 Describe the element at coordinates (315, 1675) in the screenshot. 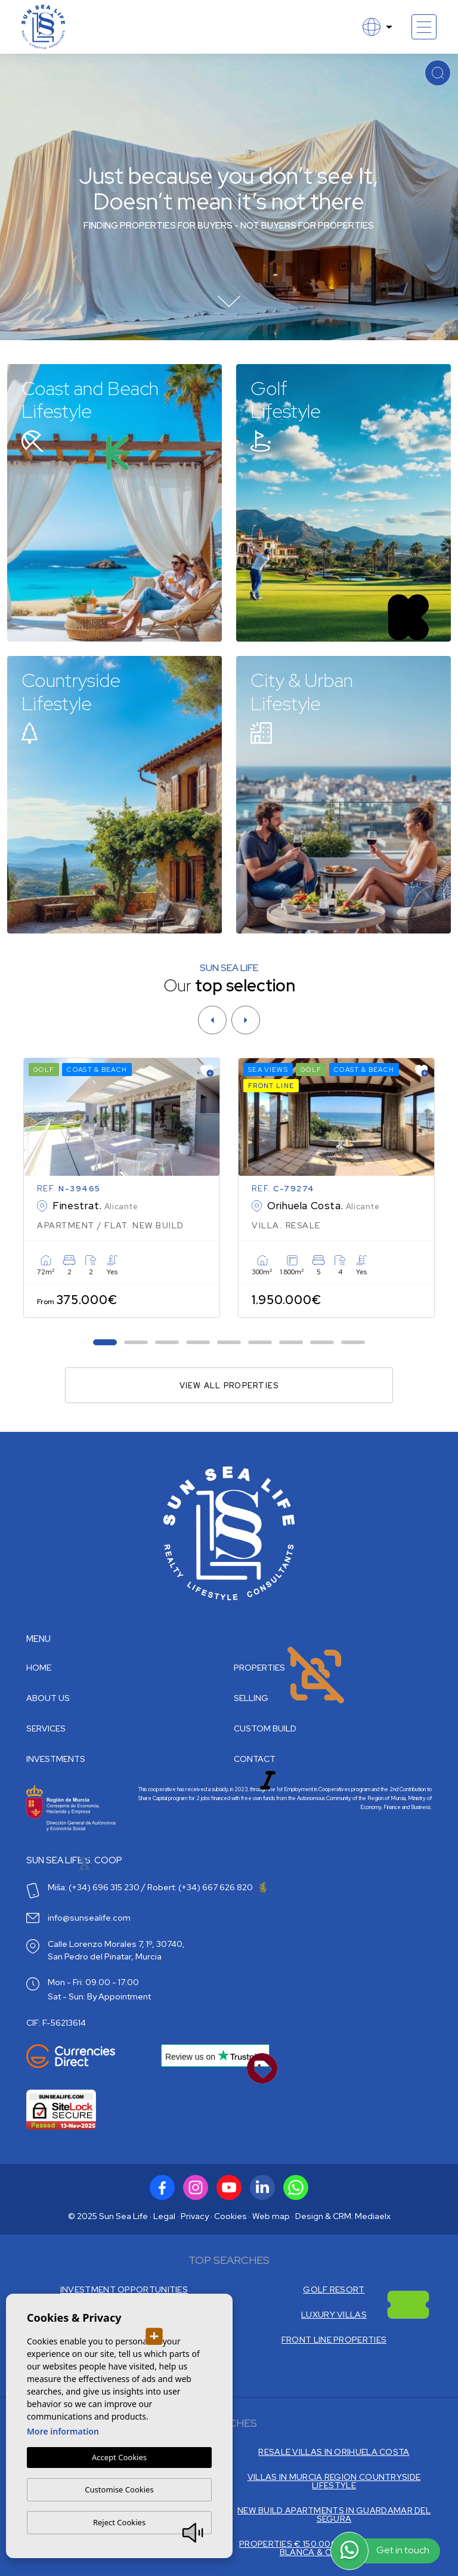

I see `access control disabled` at that location.